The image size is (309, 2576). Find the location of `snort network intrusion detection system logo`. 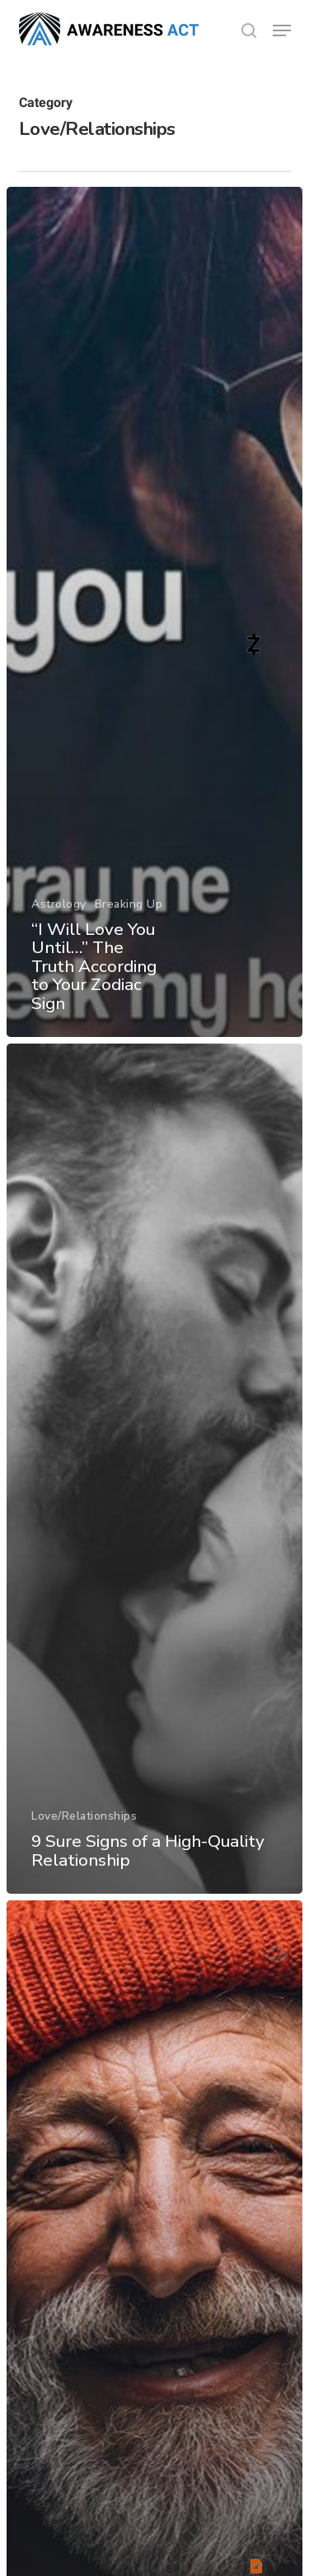

snort network intrusion detection system logo is located at coordinates (278, 1955).